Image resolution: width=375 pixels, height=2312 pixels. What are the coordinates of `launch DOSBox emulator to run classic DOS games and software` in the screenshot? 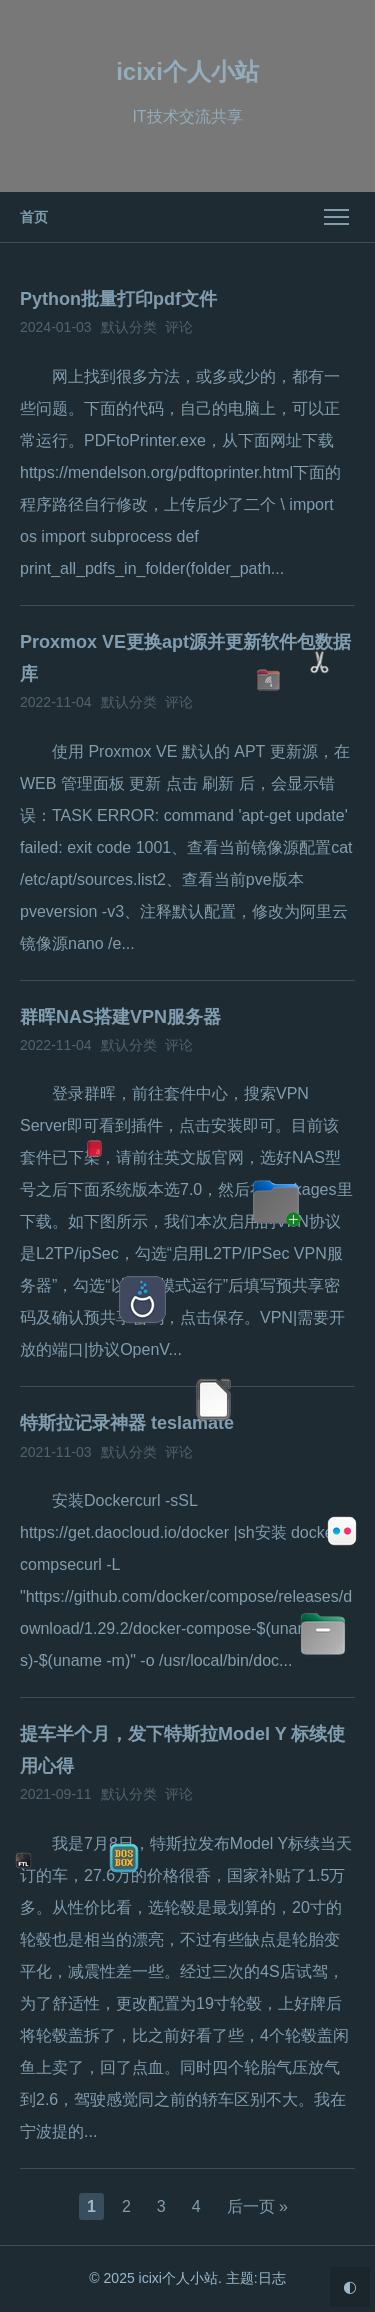 It's located at (124, 1858).